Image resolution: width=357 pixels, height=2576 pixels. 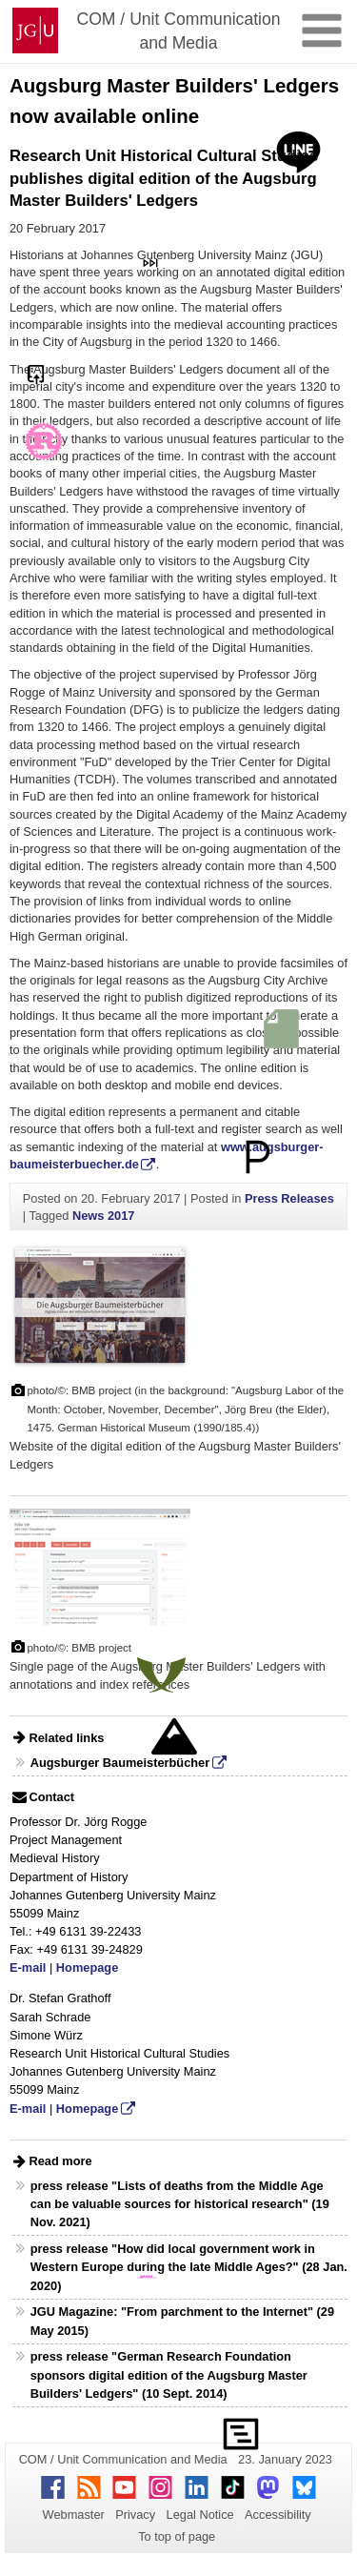 I want to click on skip to the end of the current track, so click(x=150, y=263).